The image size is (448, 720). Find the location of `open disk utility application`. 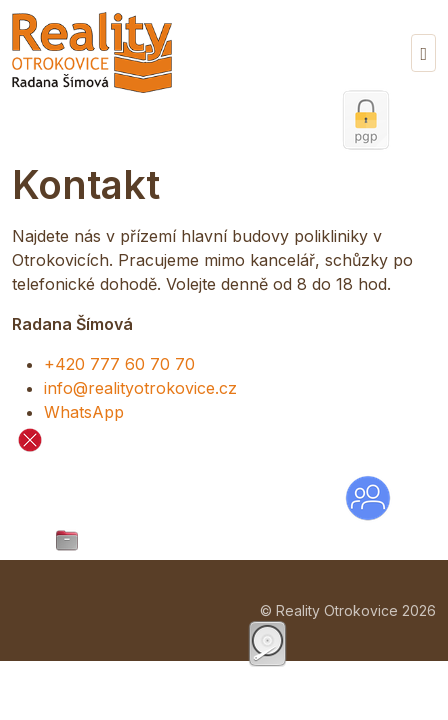

open disk utility application is located at coordinates (267, 643).